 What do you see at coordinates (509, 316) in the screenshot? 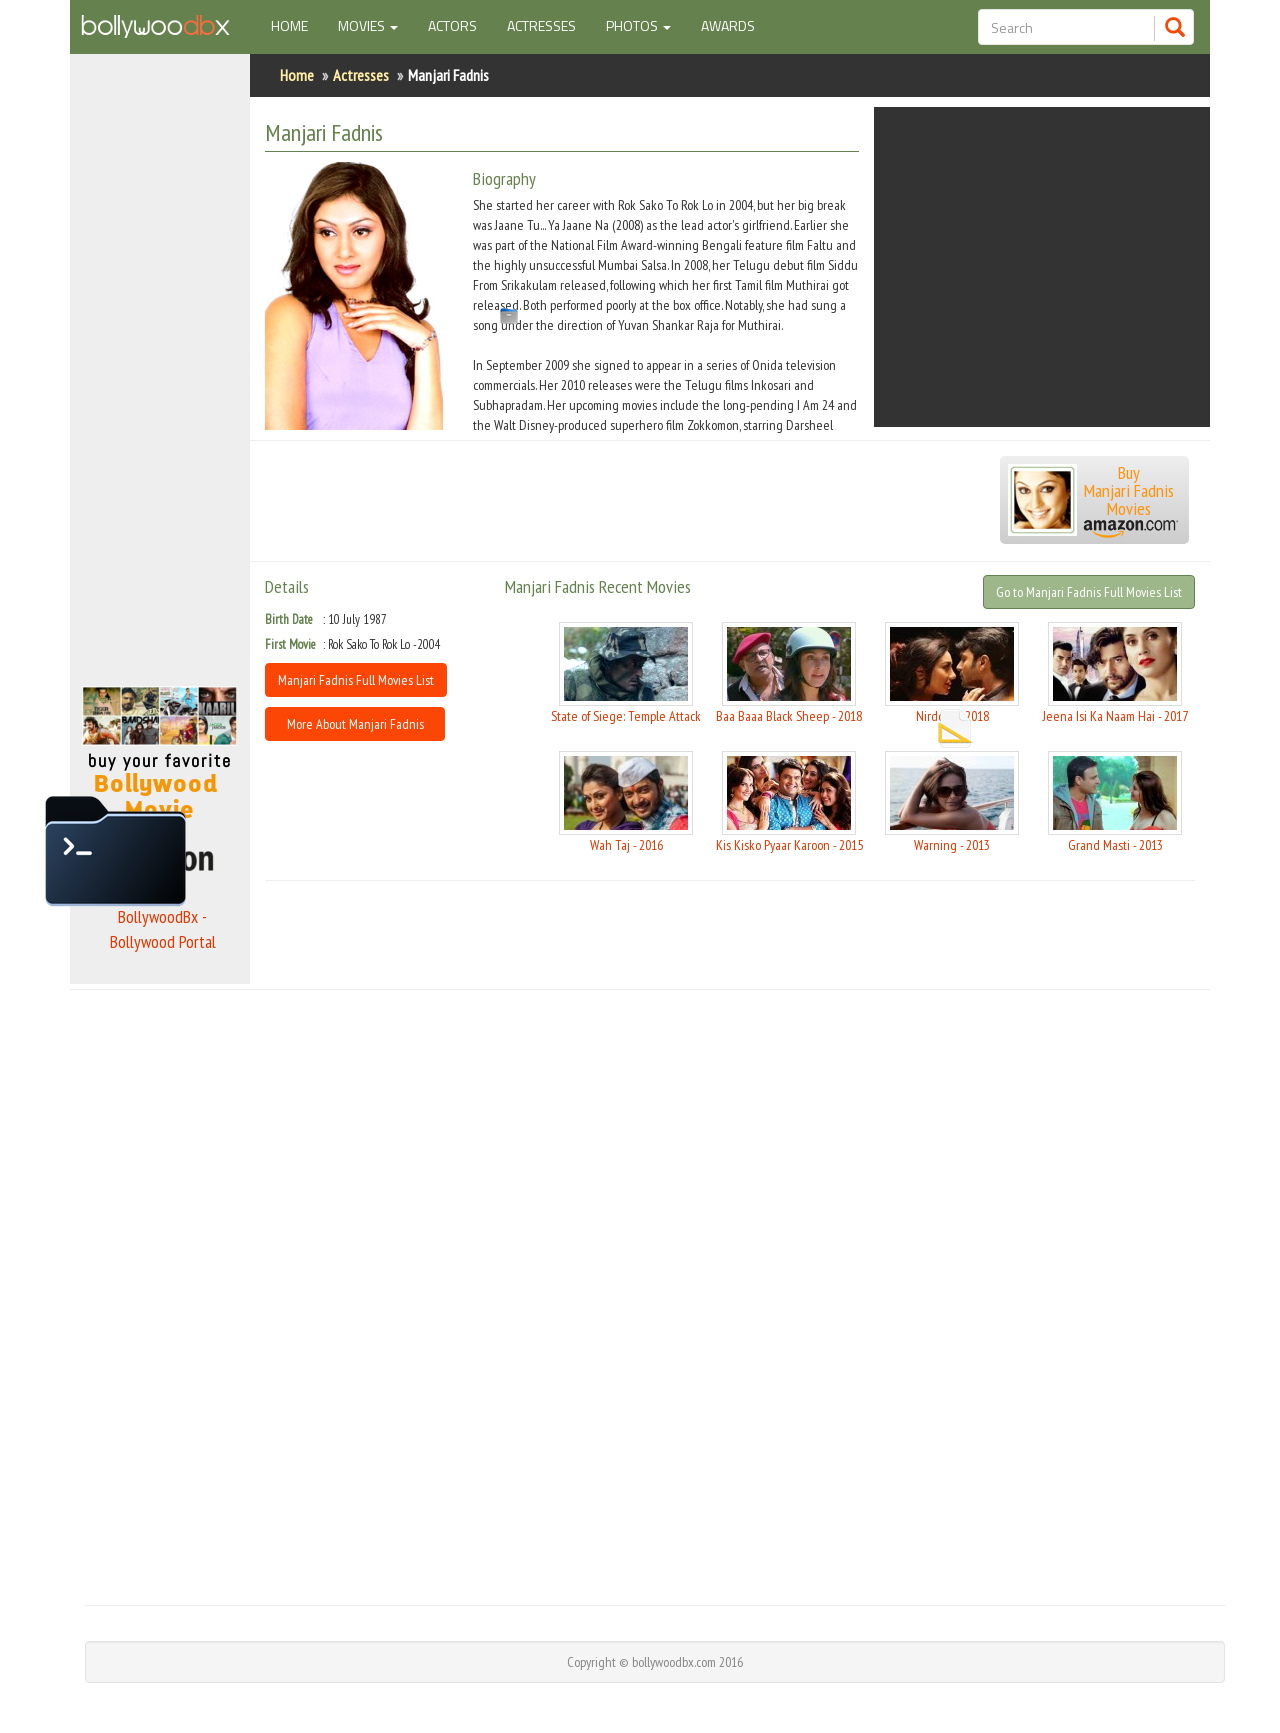
I see `open the file manager application` at bounding box center [509, 316].